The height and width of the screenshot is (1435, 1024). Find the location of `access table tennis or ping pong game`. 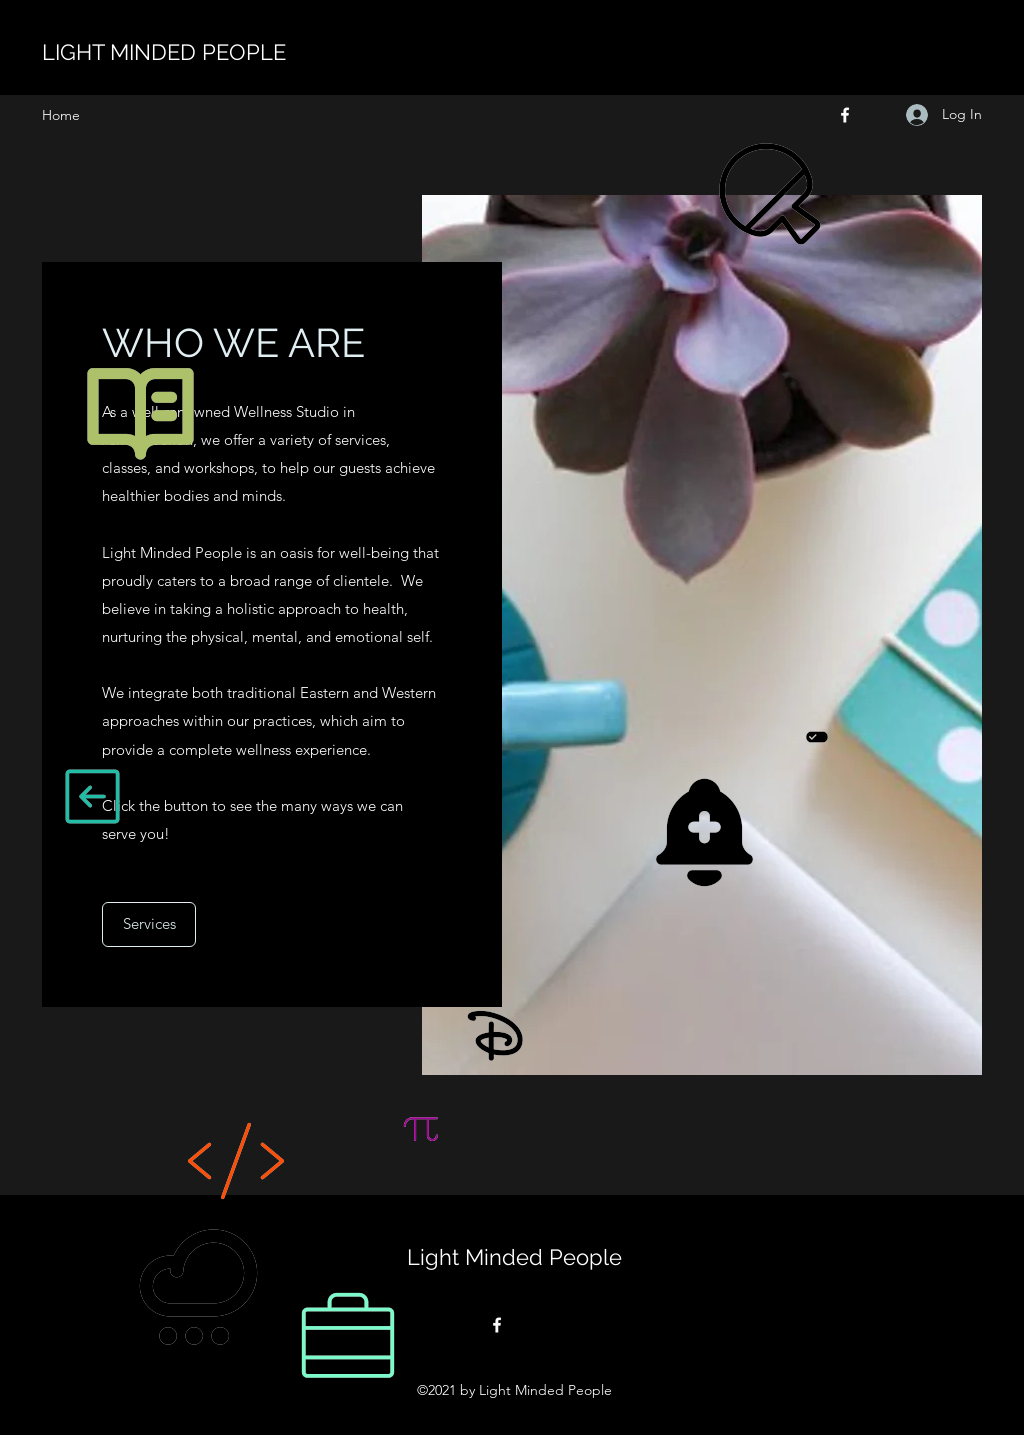

access table tennis or ping pong game is located at coordinates (768, 192).